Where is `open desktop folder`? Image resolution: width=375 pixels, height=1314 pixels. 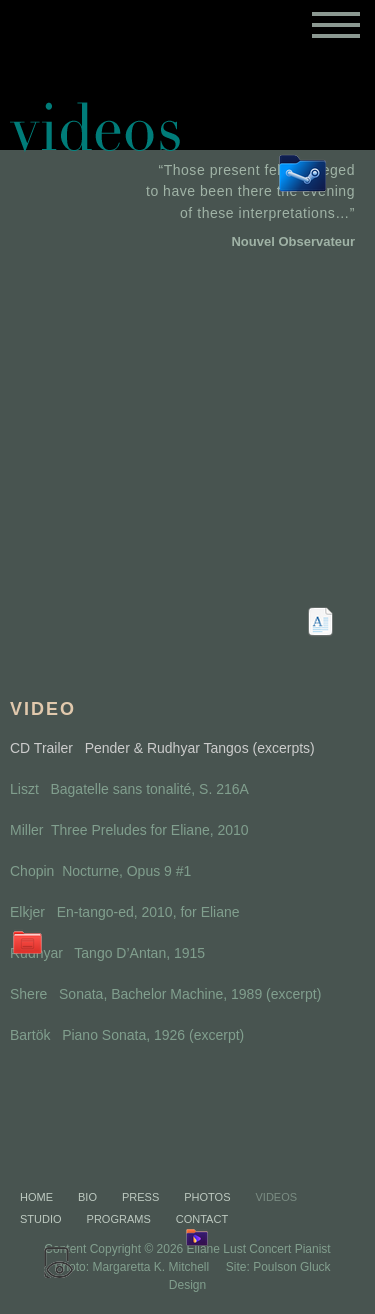
open desktop folder is located at coordinates (27, 942).